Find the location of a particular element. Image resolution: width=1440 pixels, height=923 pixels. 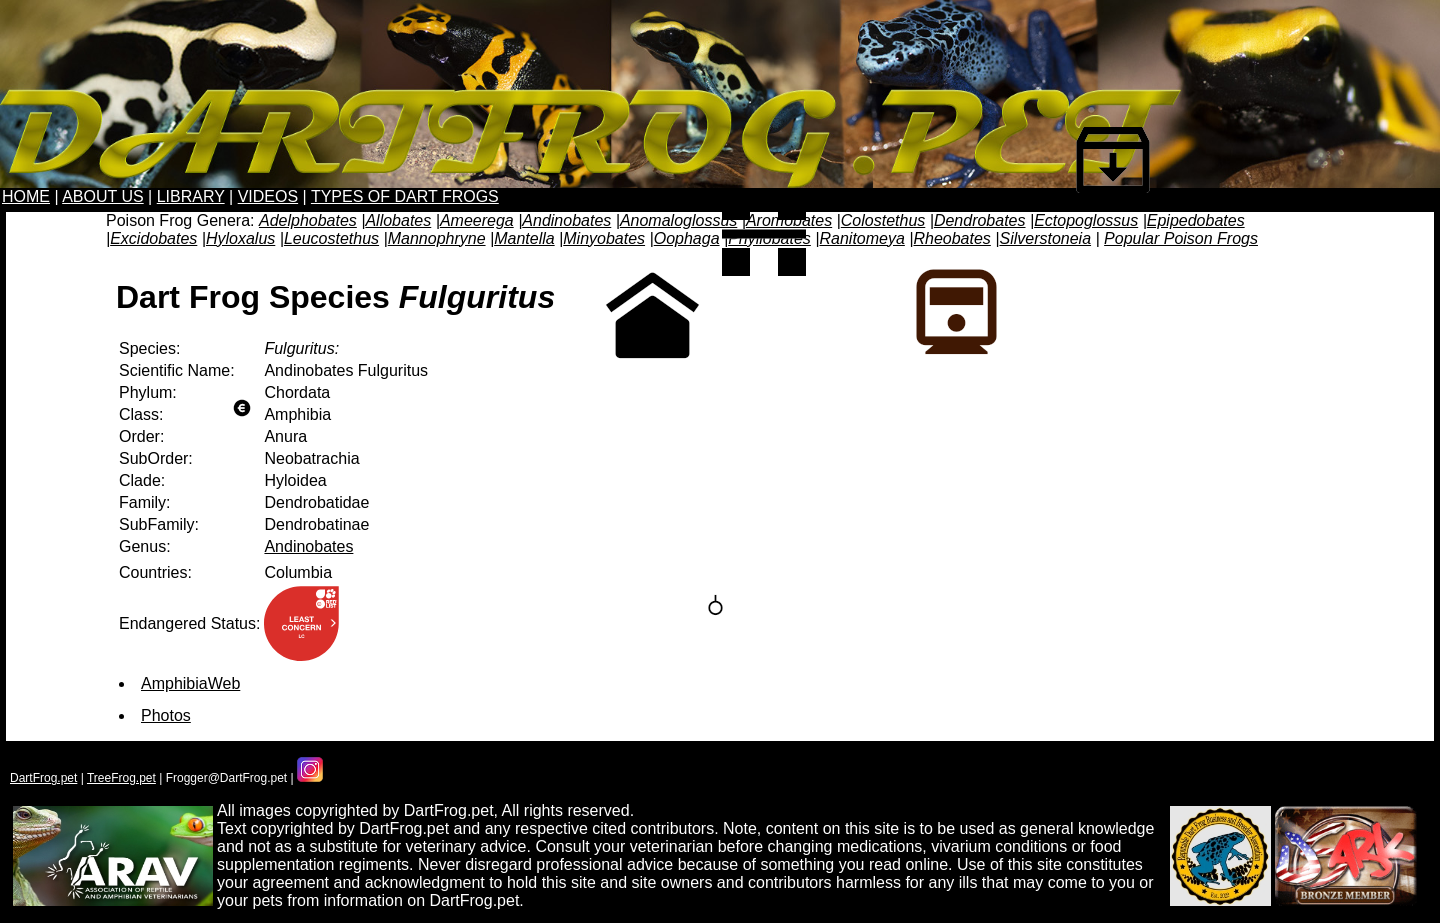

scan a QR code is located at coordinates (764, 234).